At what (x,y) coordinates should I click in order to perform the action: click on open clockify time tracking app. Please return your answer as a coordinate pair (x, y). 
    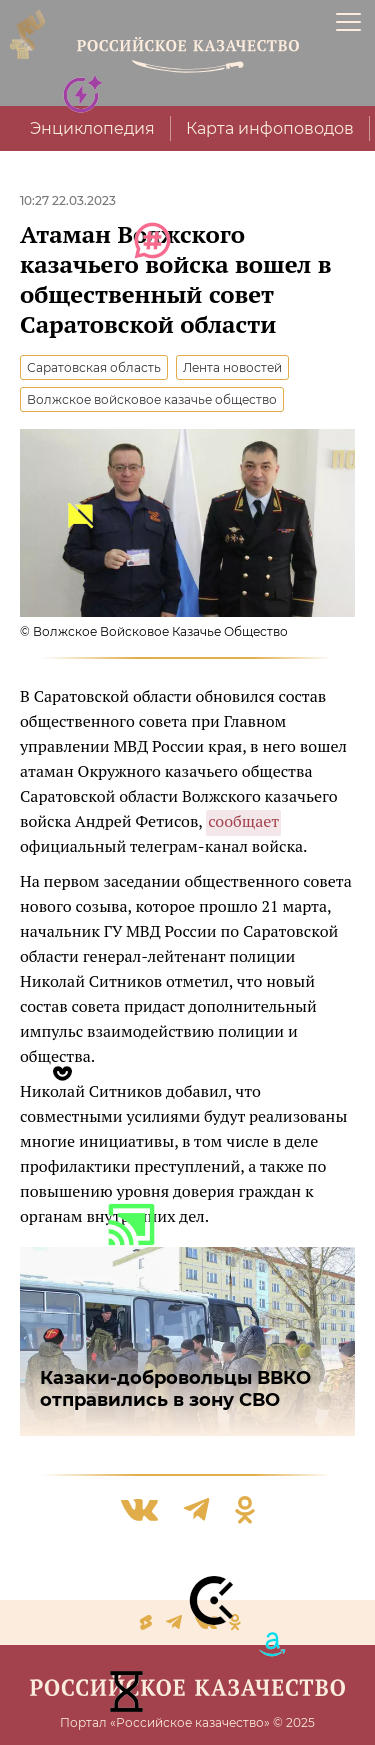
    Looking at the image, I should click on (211, 1600).